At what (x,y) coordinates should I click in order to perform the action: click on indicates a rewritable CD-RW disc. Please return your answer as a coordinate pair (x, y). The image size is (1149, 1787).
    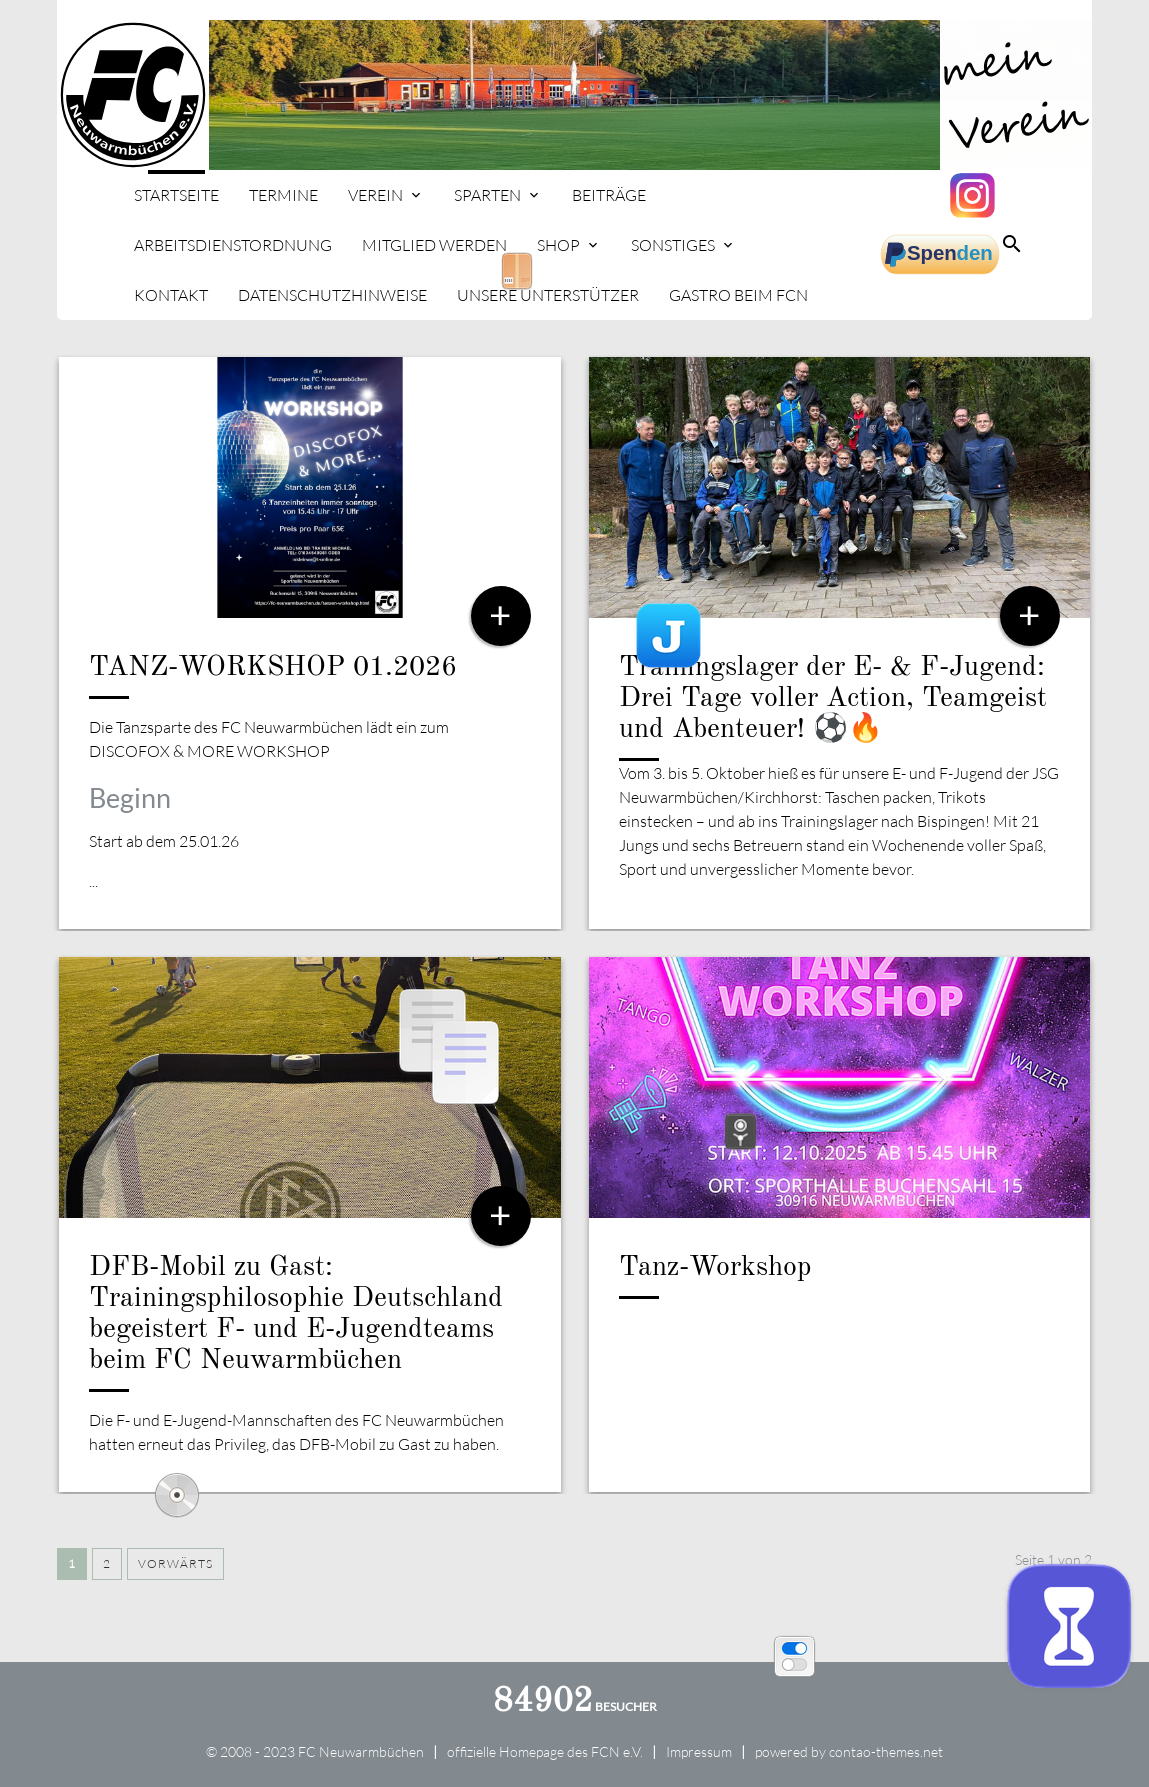
    Looking at the image, I should click on (177, 1495).